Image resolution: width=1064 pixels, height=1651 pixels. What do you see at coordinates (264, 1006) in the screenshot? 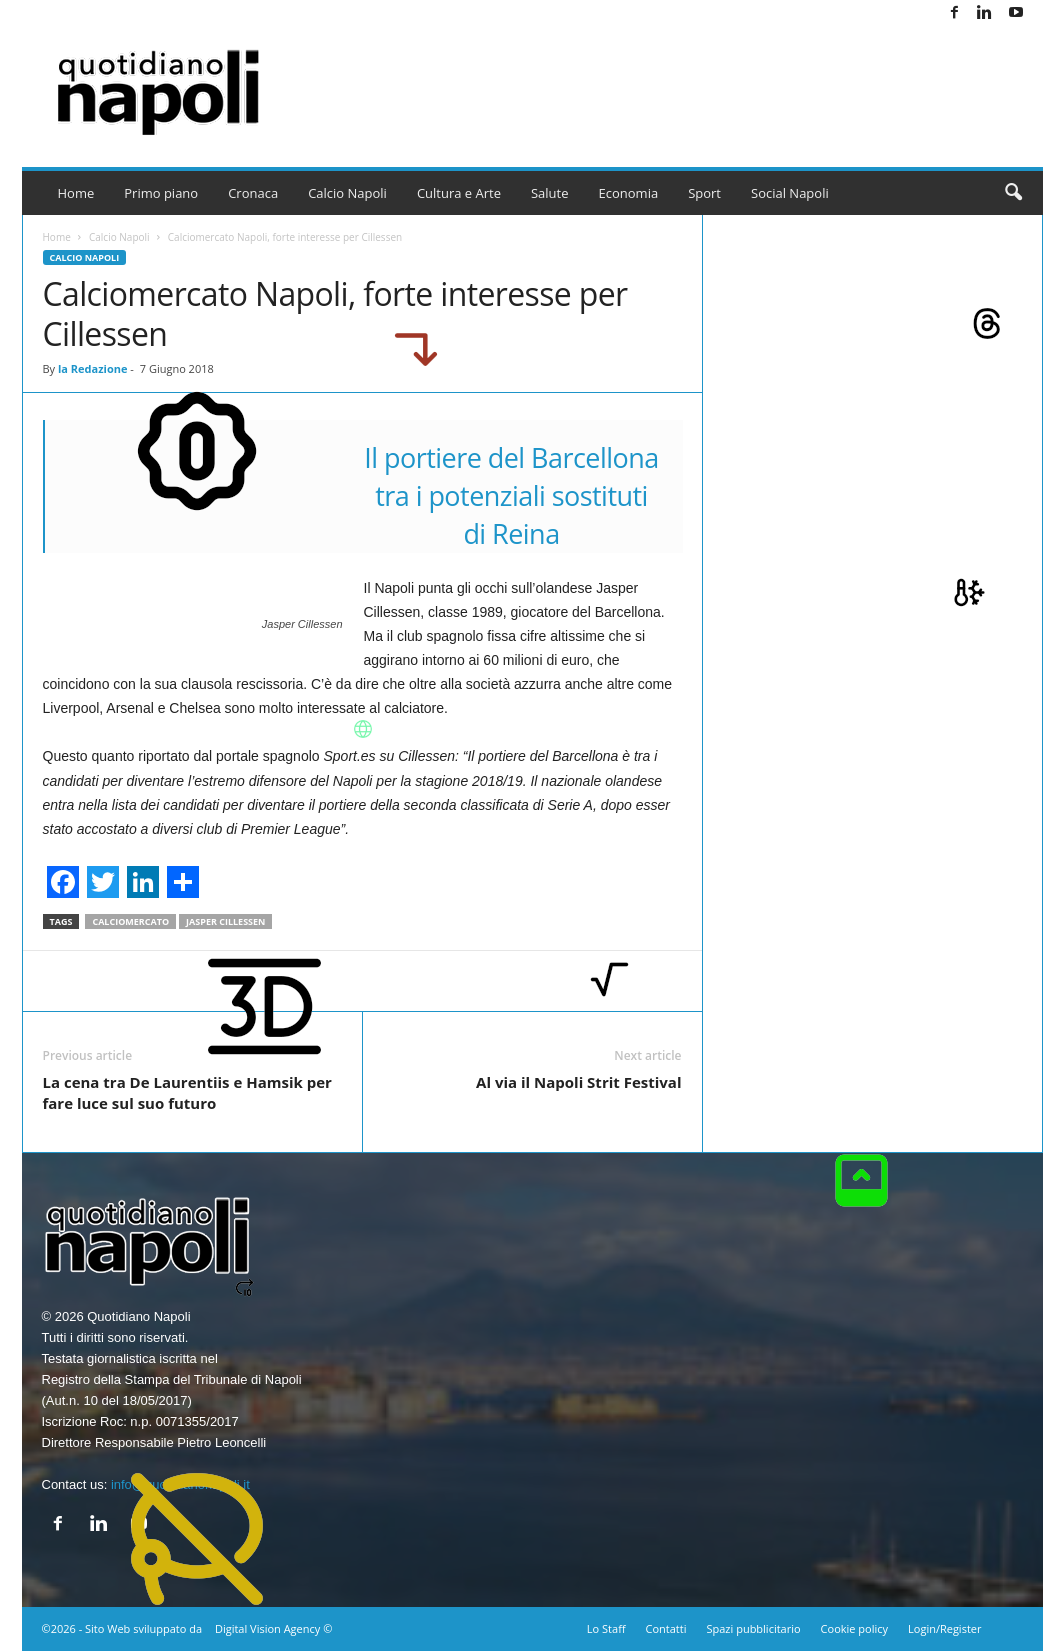
I see `switch to 3D view mode` at bounding box center [264, 1006].